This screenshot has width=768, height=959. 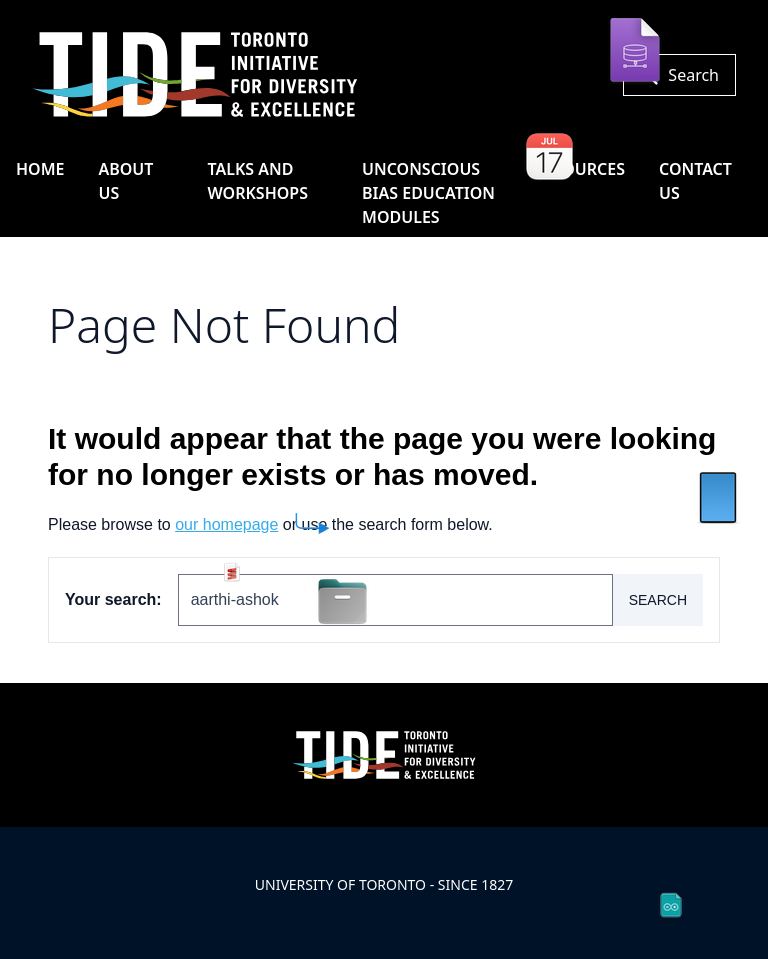 What do you see at coordinates (635, 51) in the screenshot?
I see `kexi database connection file` at bounding box center [635, 51].